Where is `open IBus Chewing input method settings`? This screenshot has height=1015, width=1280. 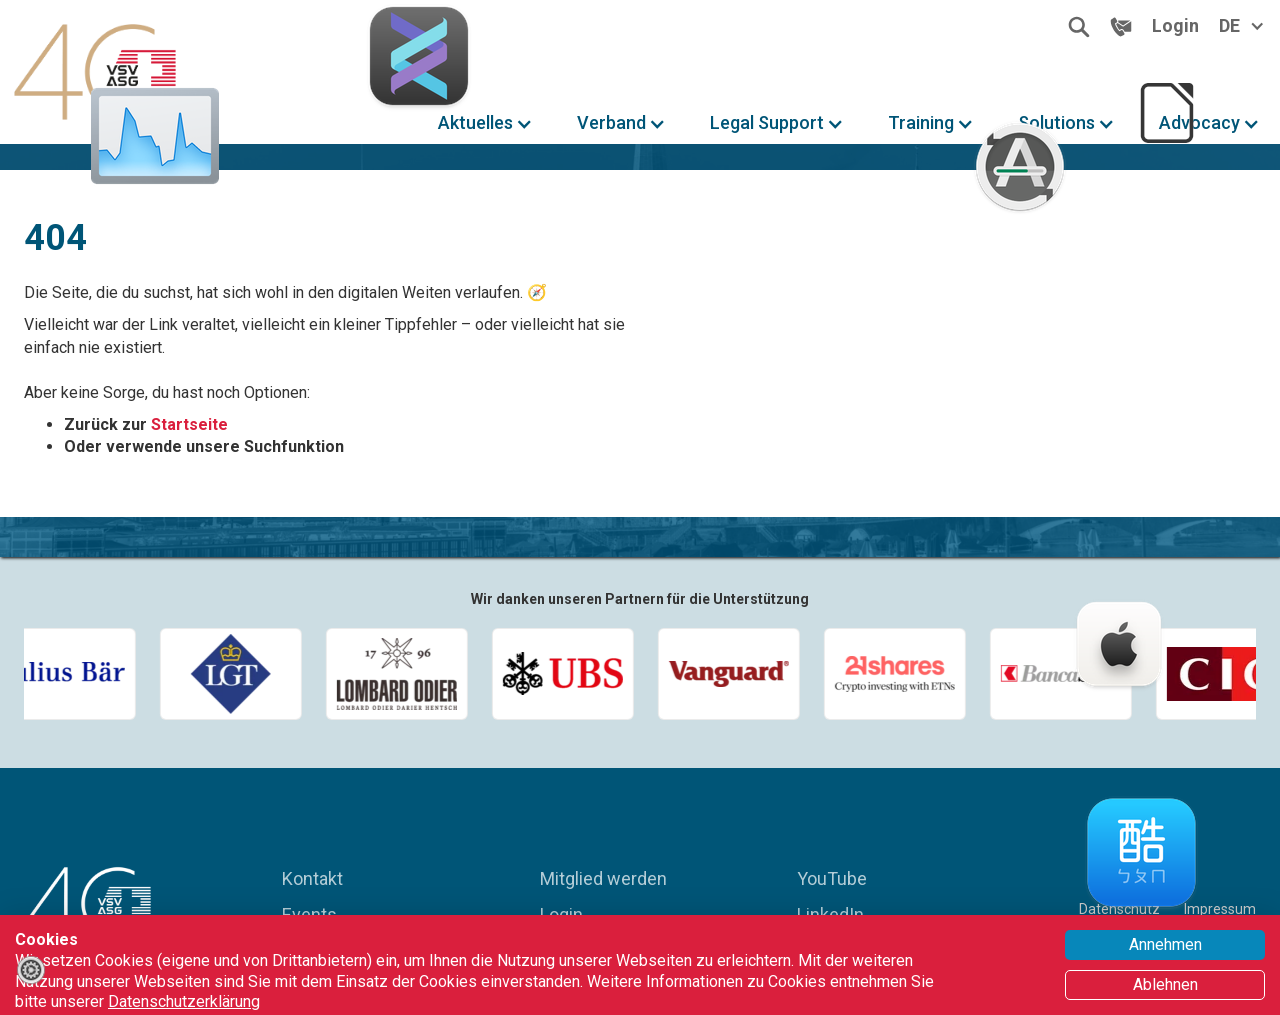
open IBus Chewing input method settings is located at coordinates (1141, 852).